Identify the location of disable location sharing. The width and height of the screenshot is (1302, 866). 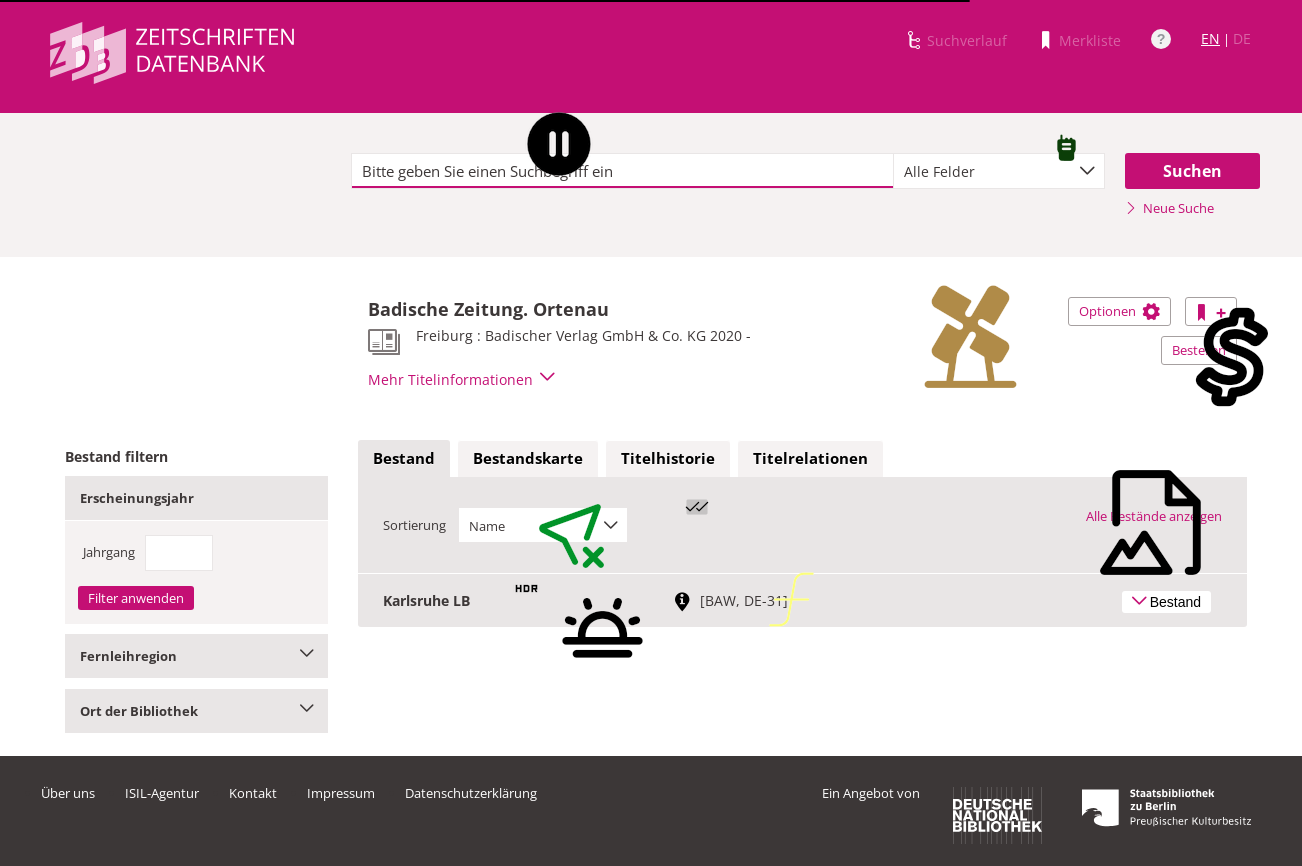
(570, 534).